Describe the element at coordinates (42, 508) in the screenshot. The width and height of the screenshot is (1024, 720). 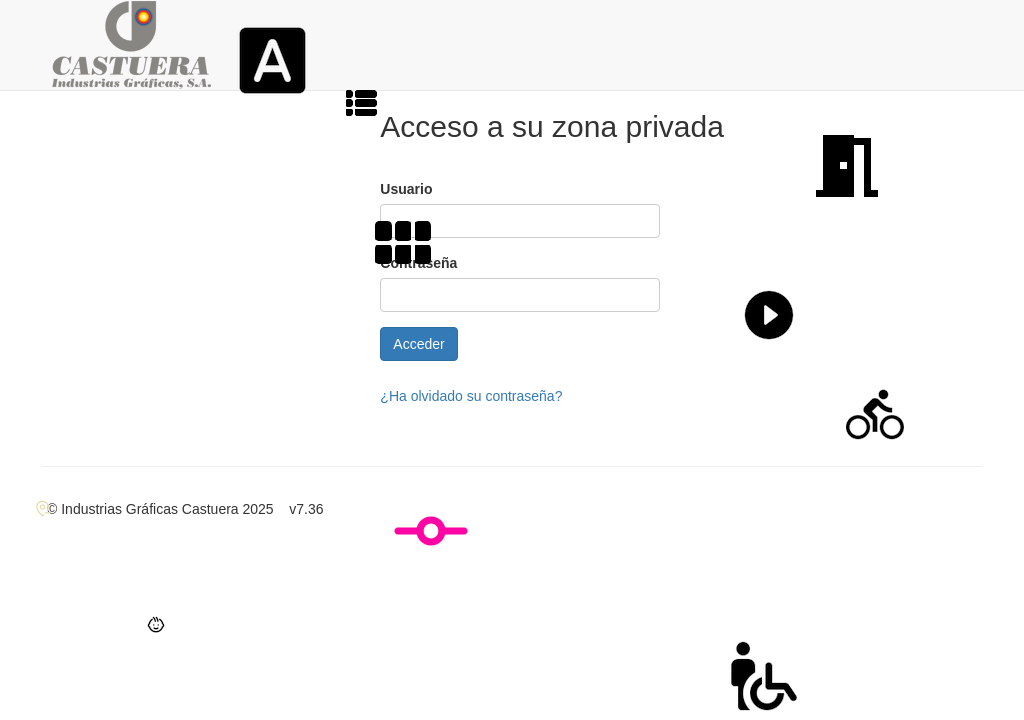
I see `remove a saved location` at that location.